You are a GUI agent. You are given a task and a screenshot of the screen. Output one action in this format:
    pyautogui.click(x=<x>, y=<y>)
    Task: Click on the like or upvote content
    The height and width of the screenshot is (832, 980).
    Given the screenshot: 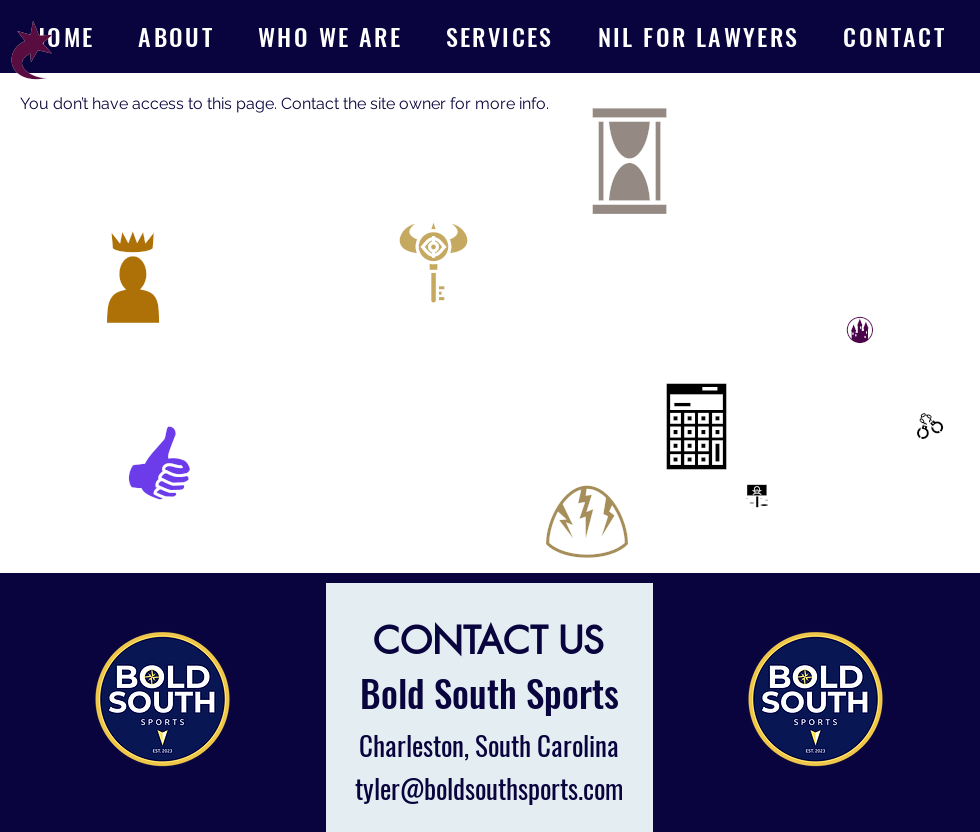 What is the action you would take?
    pyautogui.click(x=161, y=463)
    